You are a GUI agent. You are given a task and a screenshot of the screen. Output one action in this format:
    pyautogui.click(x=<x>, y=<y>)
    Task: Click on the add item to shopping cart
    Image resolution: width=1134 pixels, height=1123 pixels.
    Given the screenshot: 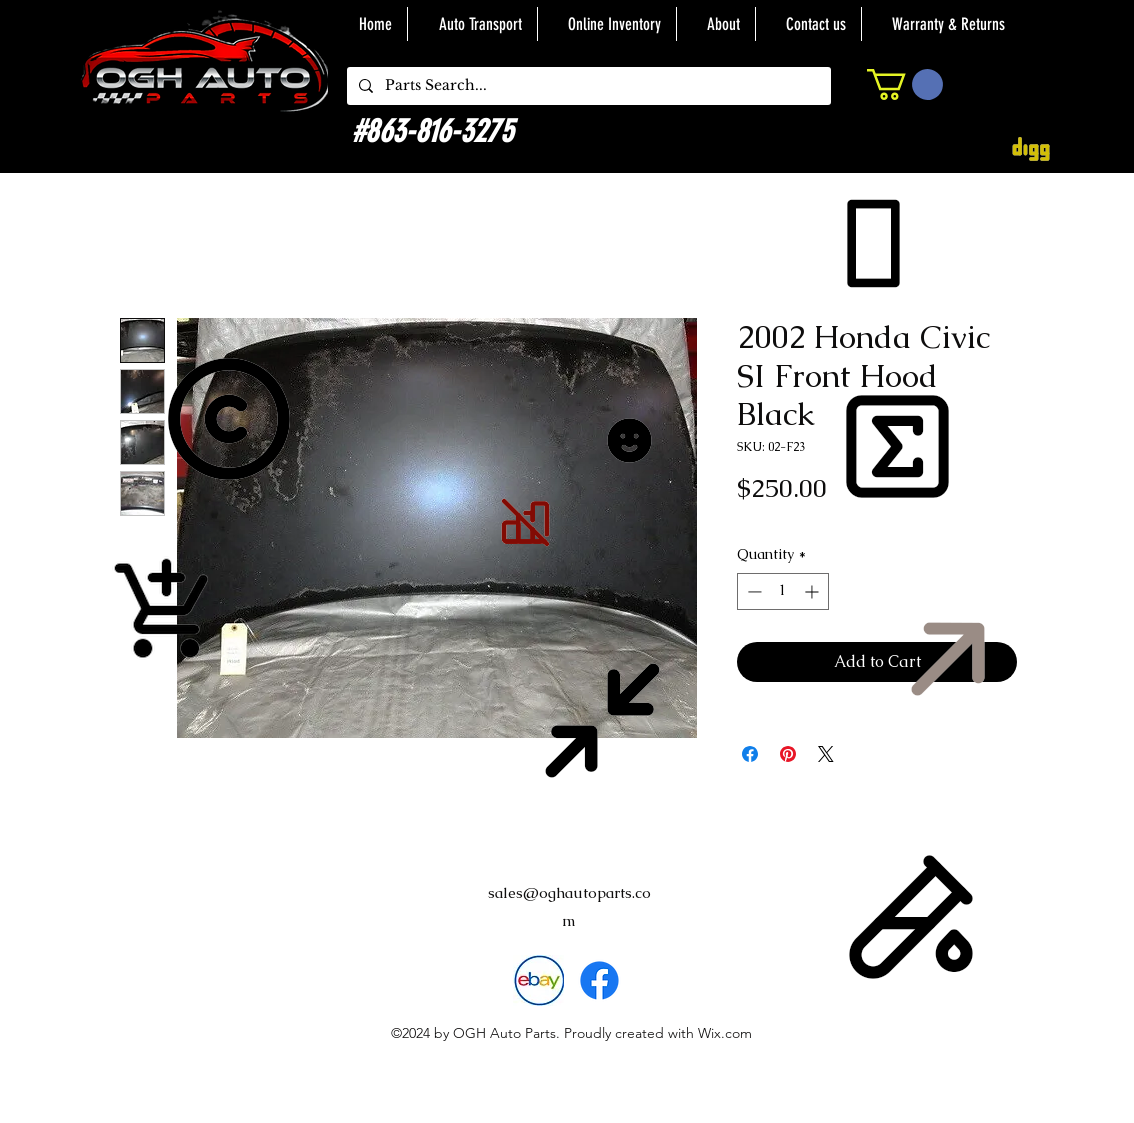 What is the action you would take?
    pyautogui.click(x=166, y=610)
    